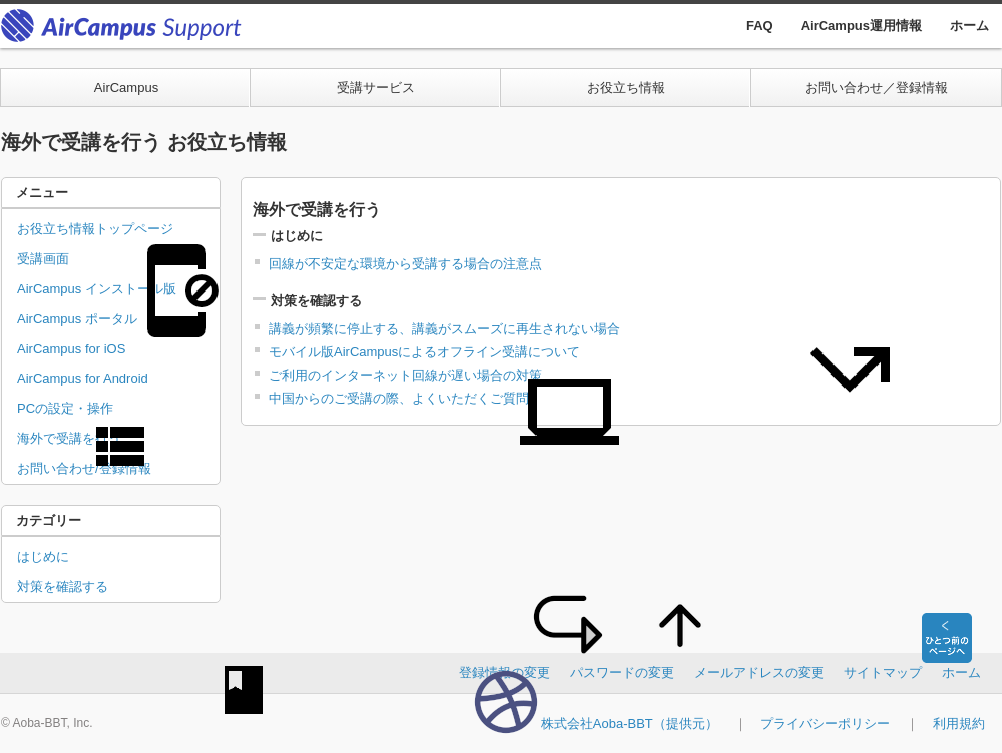  What do you see at coordinates (506, 702) in the screenshot?
I see `open dribbble profile or portfolio` at bounding box center [506, 702].